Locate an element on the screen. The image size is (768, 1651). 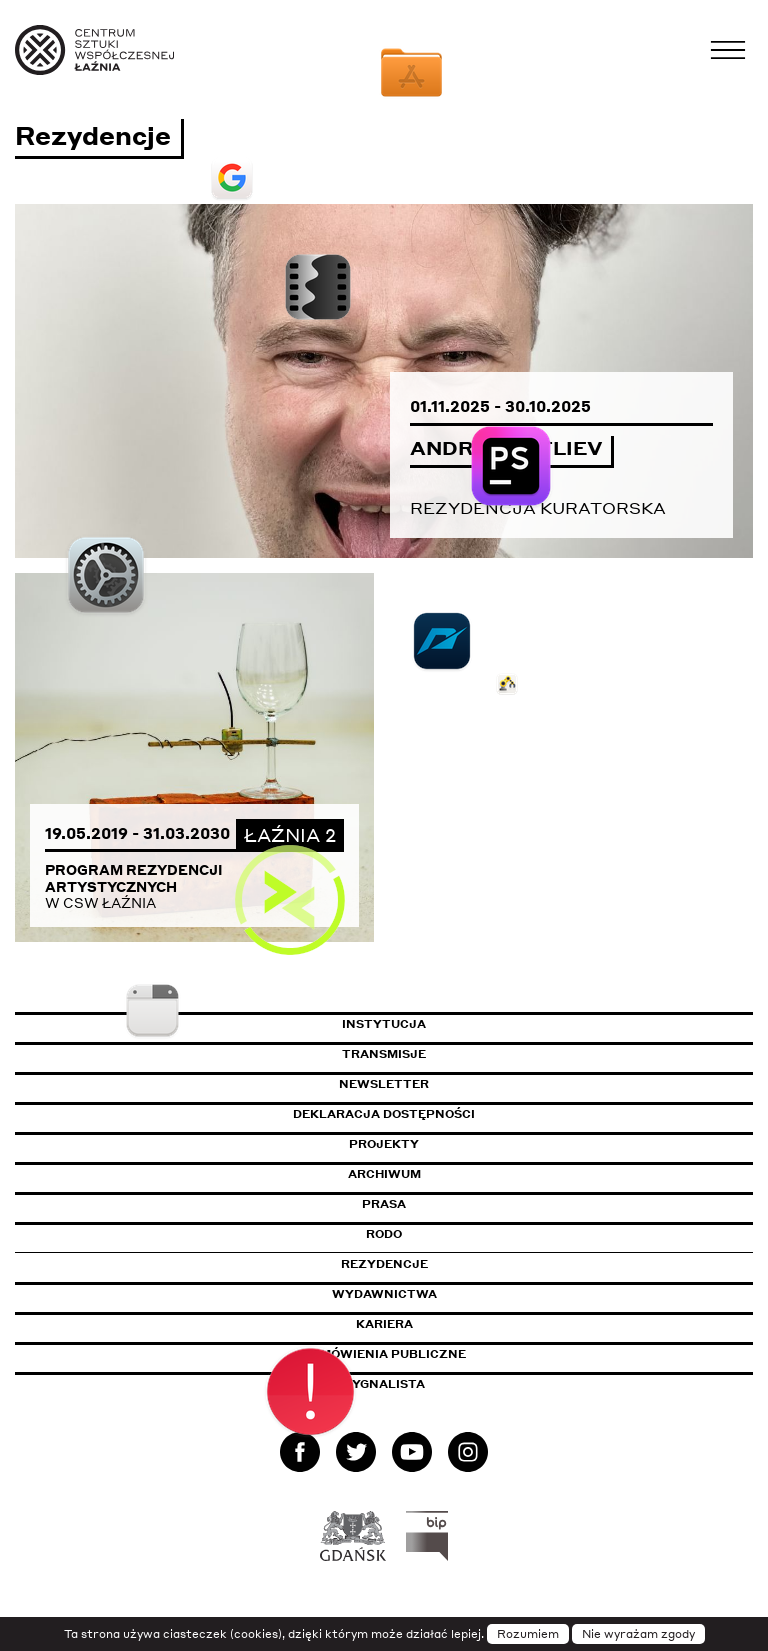
launch need for speed racing game is located at coordinates (442, 641).